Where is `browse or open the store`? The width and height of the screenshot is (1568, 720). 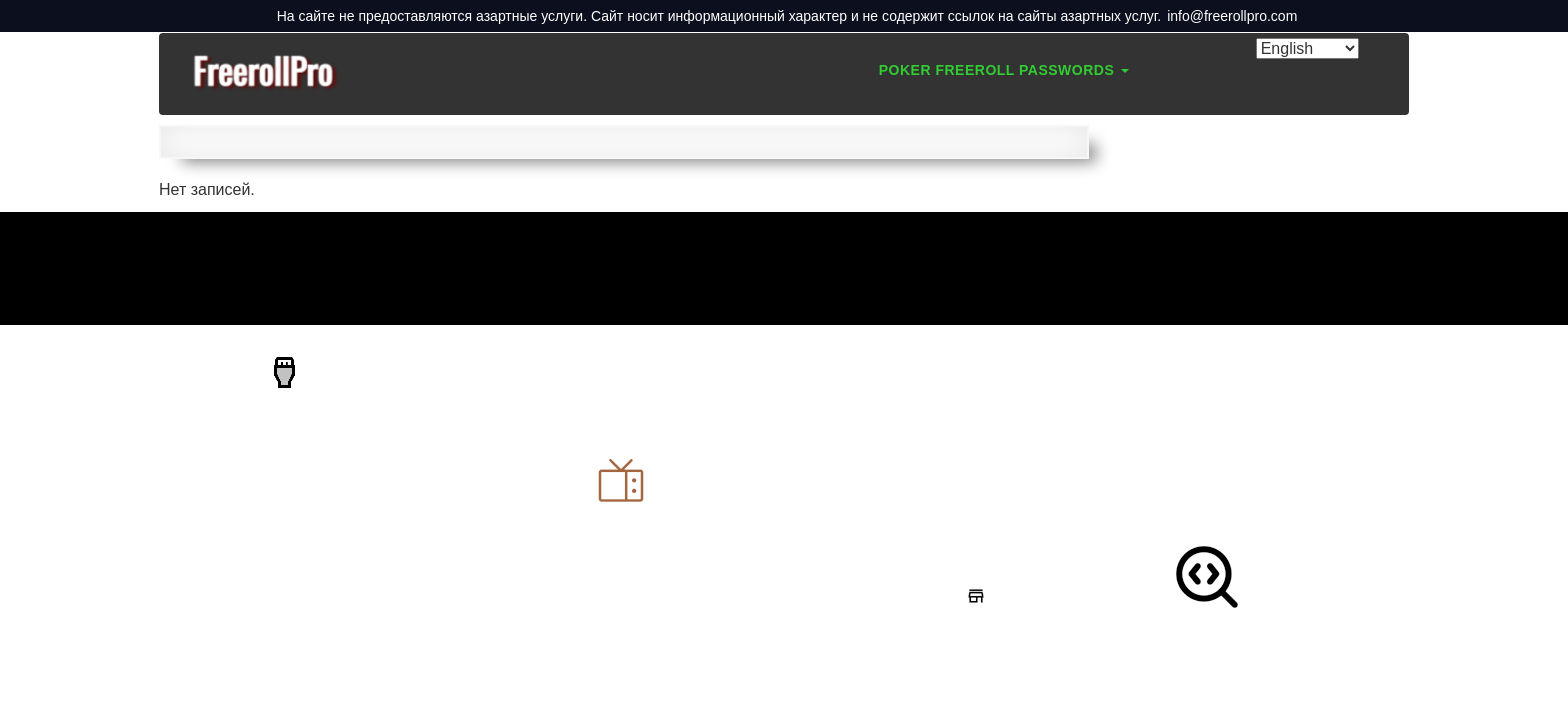
browse or open the store is located at coordinates (976, 596).